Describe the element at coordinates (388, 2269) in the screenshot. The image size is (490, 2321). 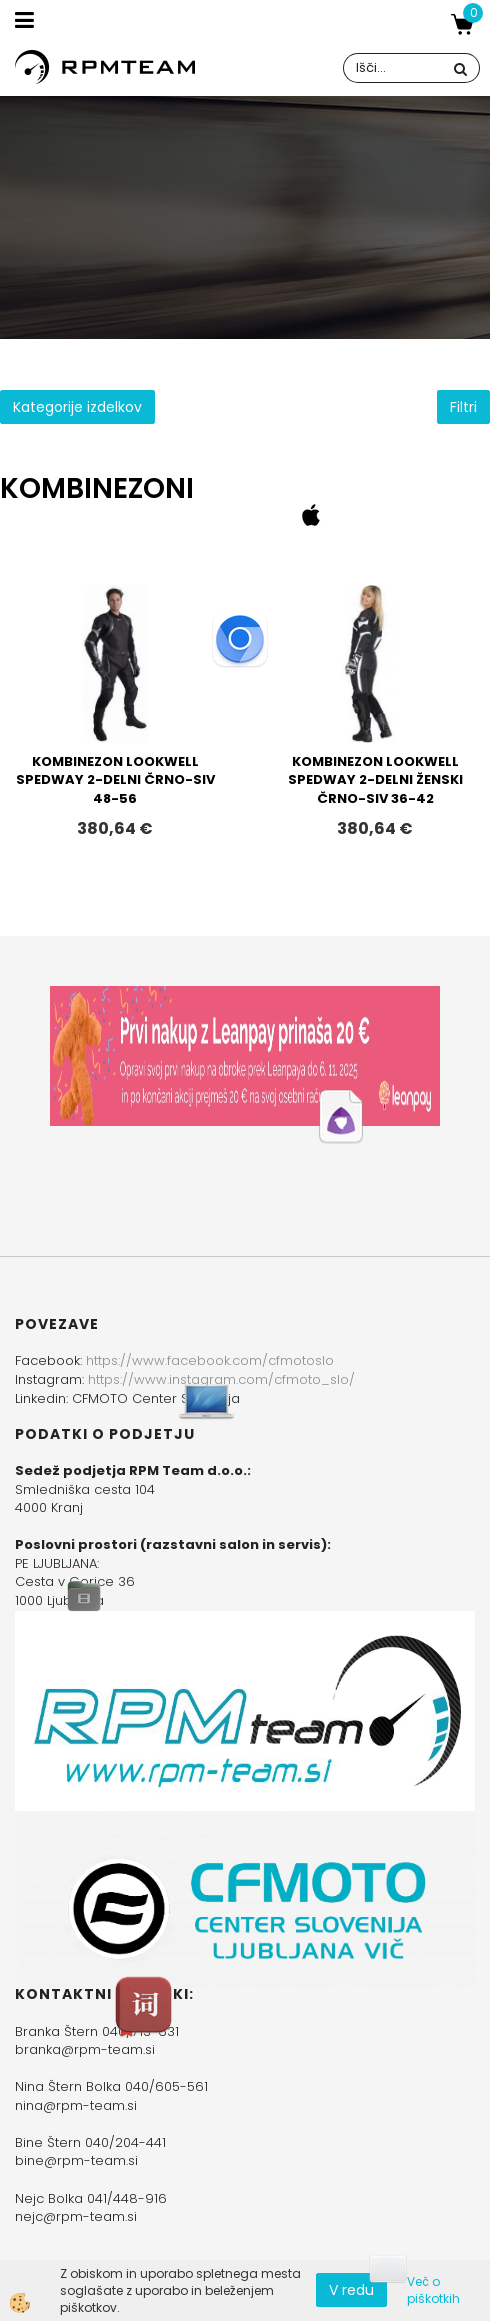
I see `external trackpad or touchpad device` at that location.